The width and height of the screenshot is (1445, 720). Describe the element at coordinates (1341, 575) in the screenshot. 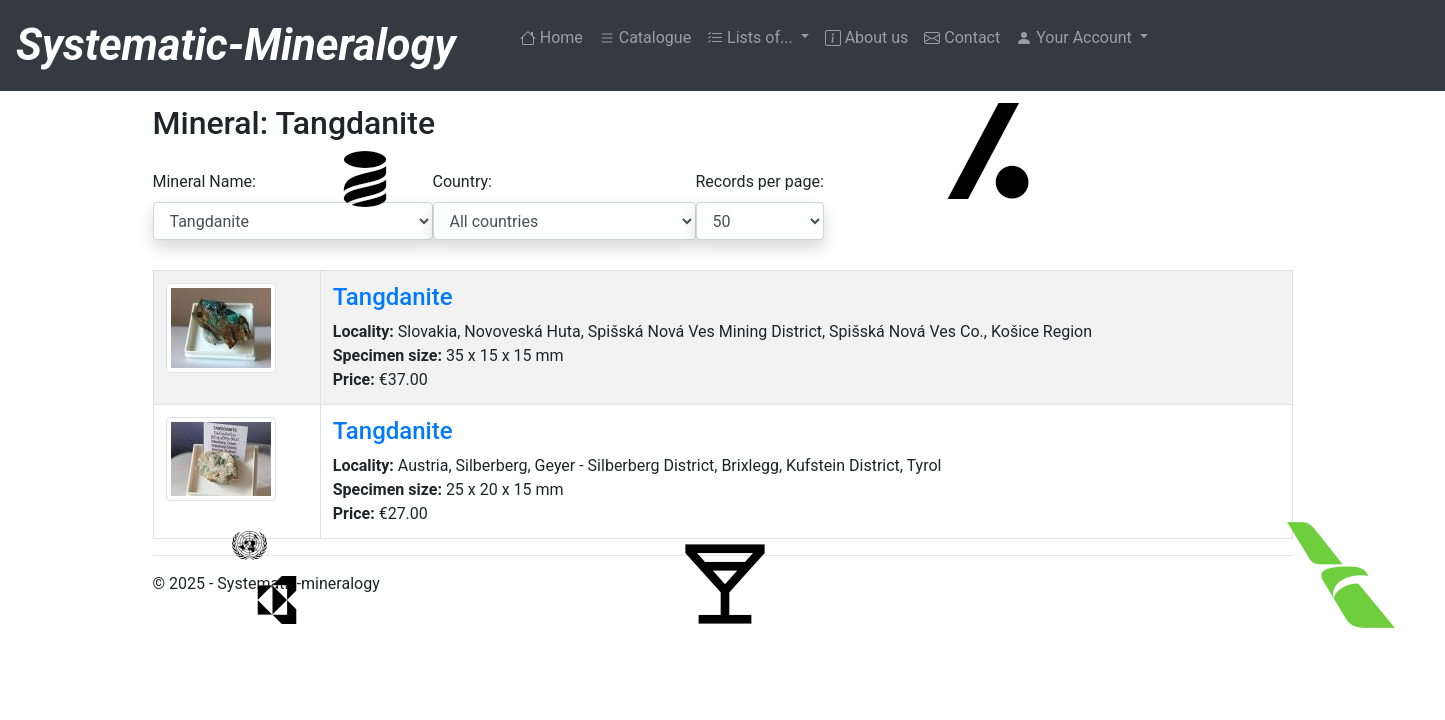

I see `open the American Airlines app` at that location.